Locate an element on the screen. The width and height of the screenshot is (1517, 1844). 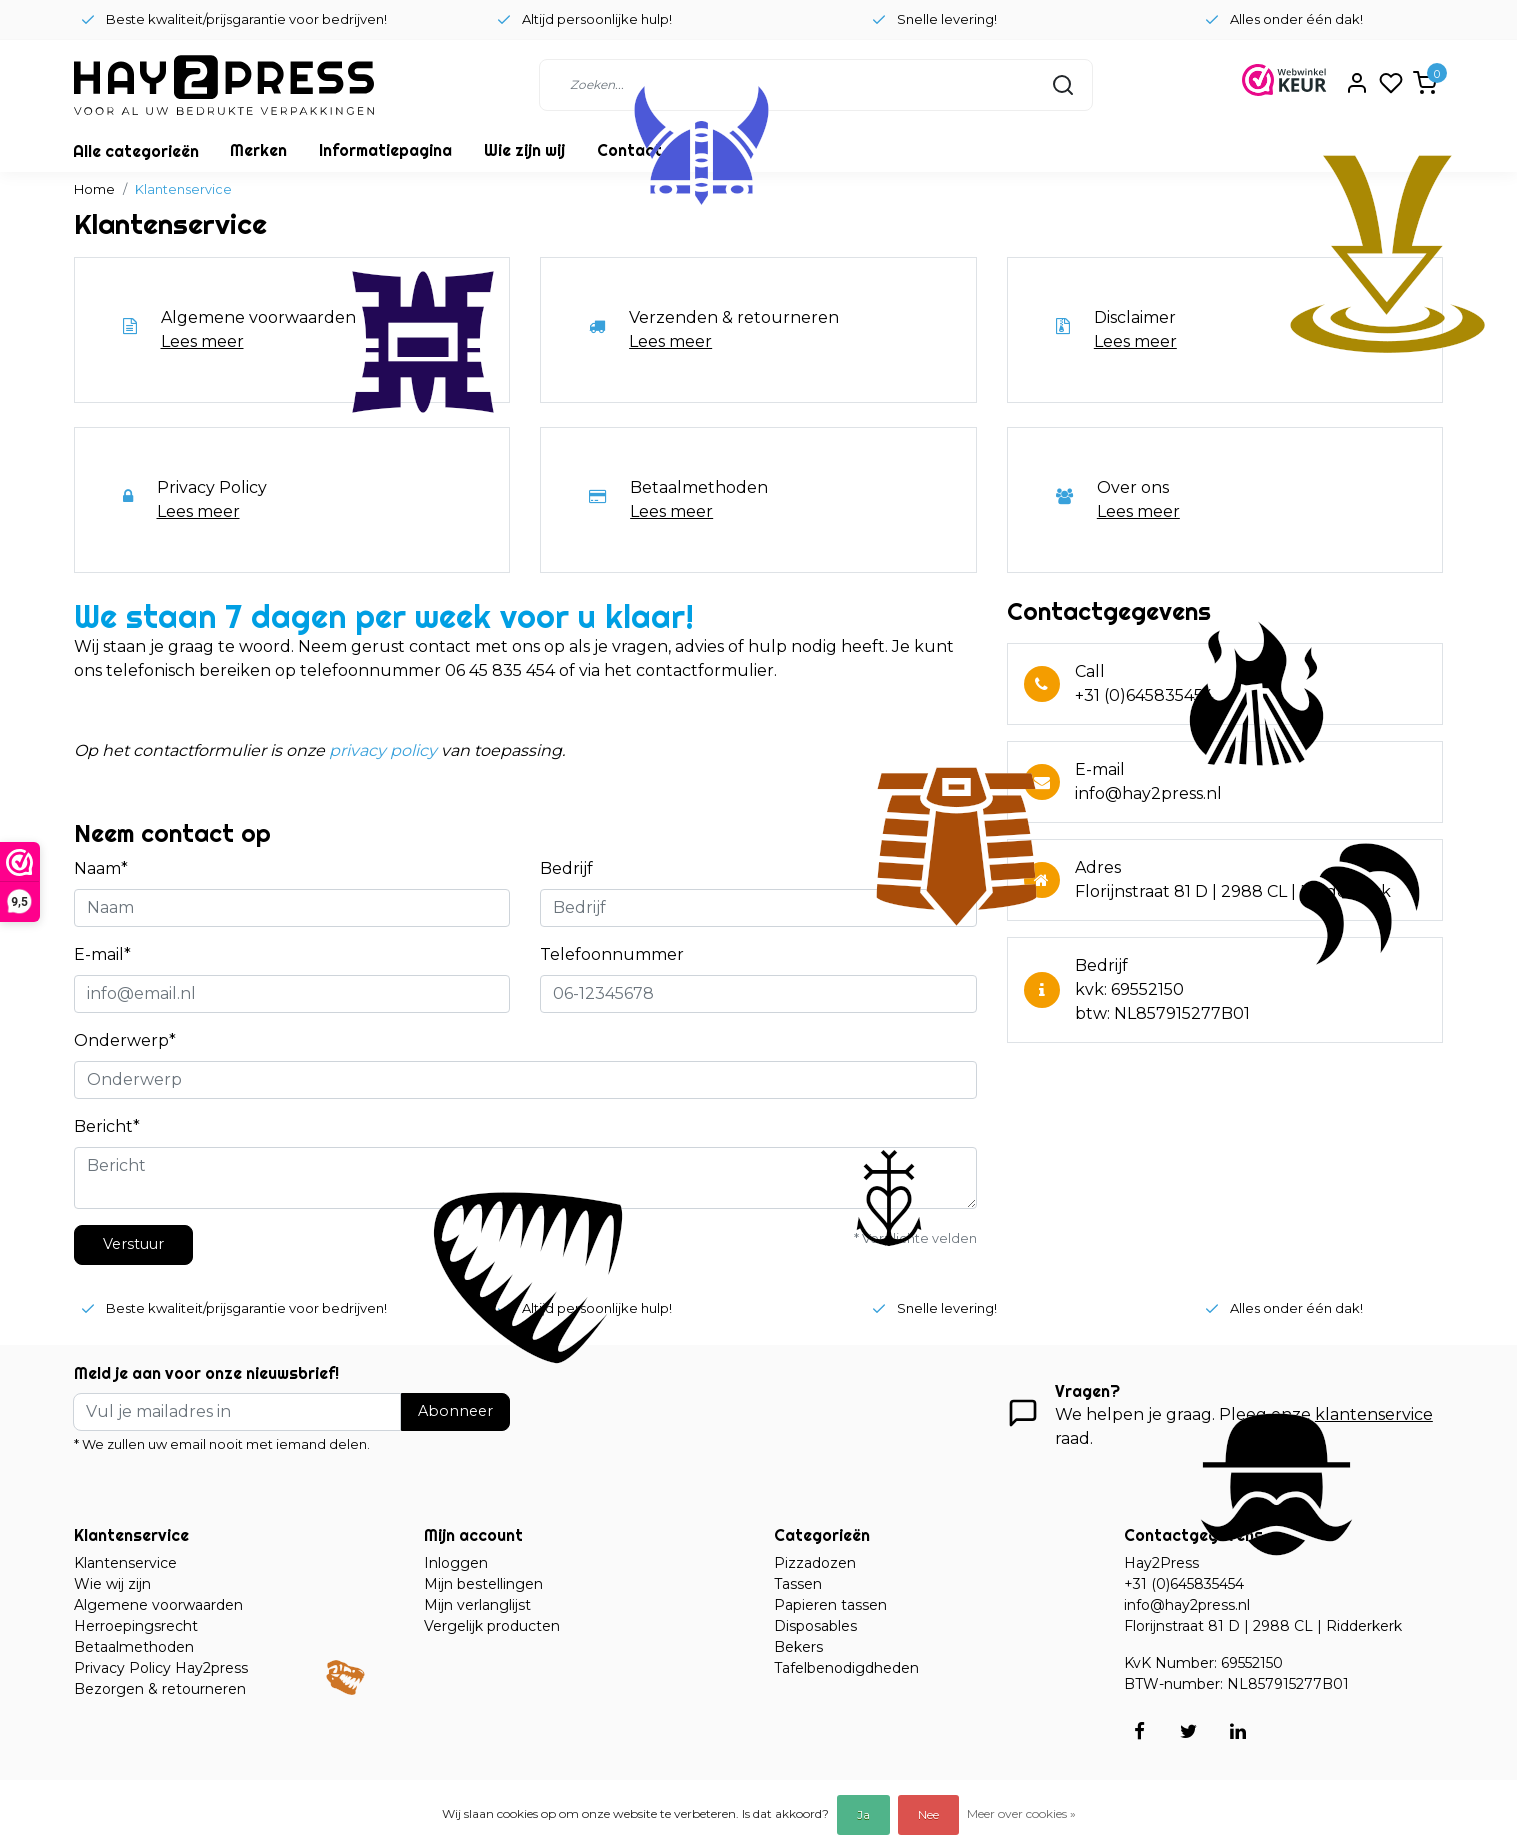
equip metal skirt armor piece is located at coordinates (956, 847).